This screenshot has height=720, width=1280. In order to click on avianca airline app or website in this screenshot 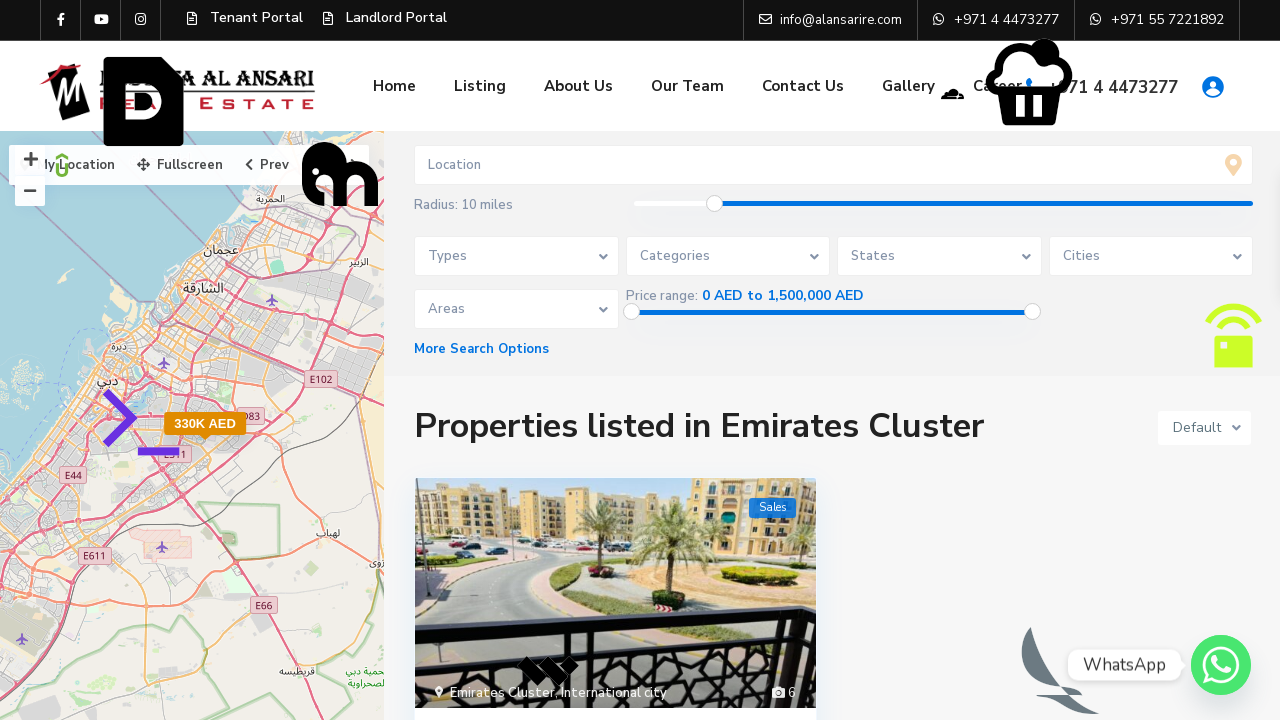, I will do `click(1060, 670)`.